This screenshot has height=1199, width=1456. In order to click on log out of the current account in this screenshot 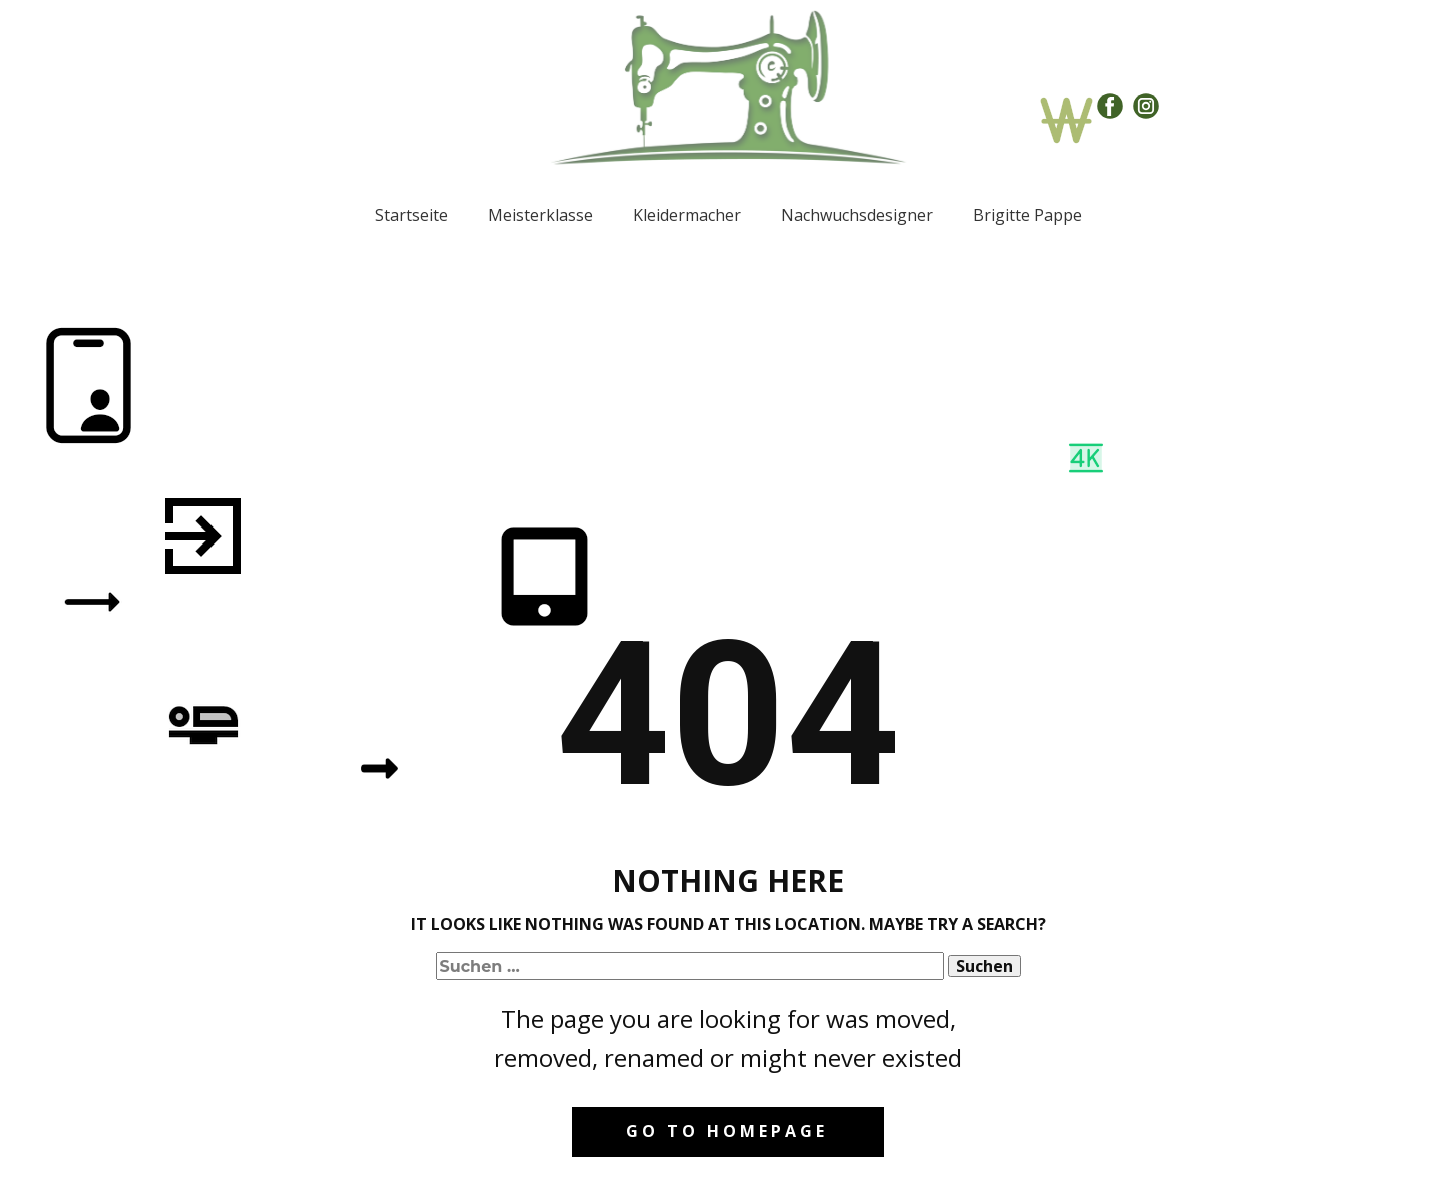, I will do `click(203, 536)`.